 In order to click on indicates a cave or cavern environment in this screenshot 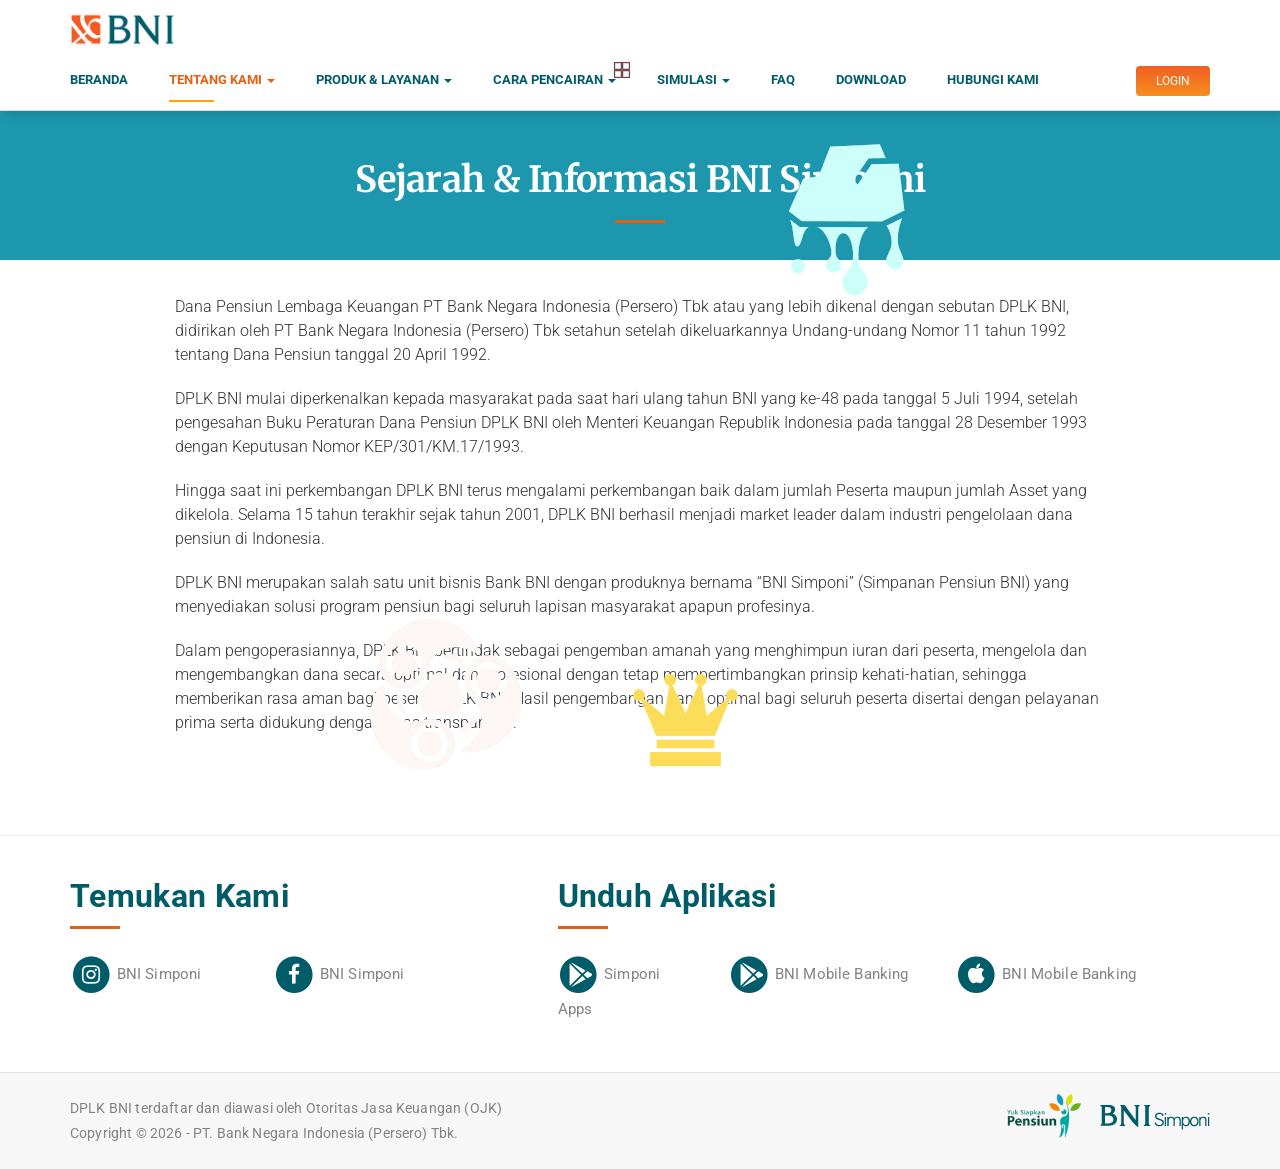, I will do `click(851, 219)`.